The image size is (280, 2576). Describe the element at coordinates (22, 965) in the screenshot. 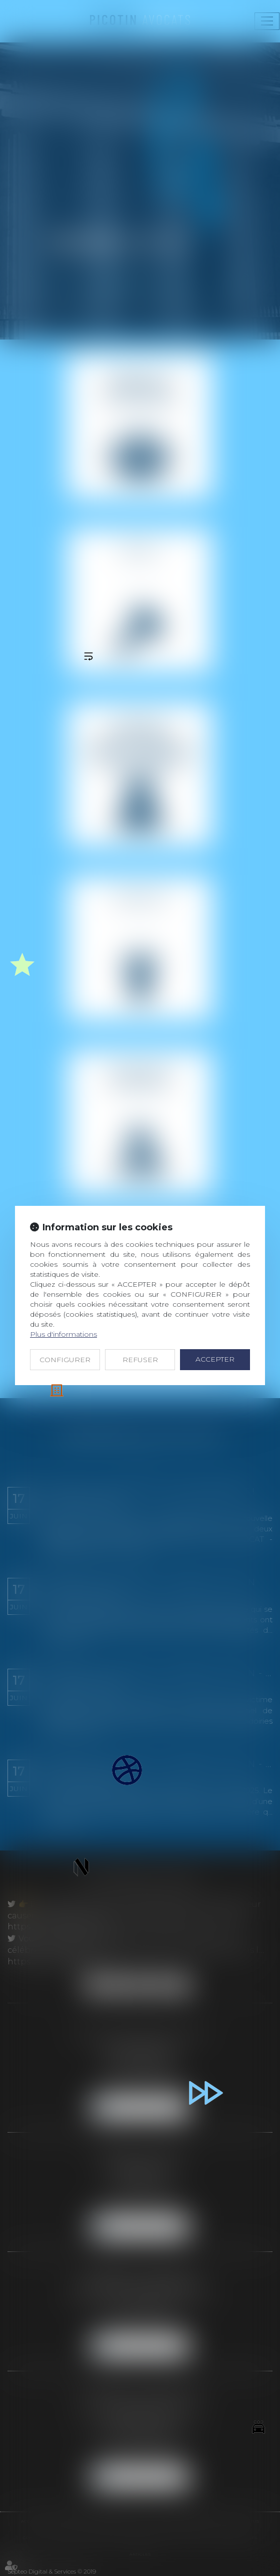

I see `mark item as favorite` at that location.